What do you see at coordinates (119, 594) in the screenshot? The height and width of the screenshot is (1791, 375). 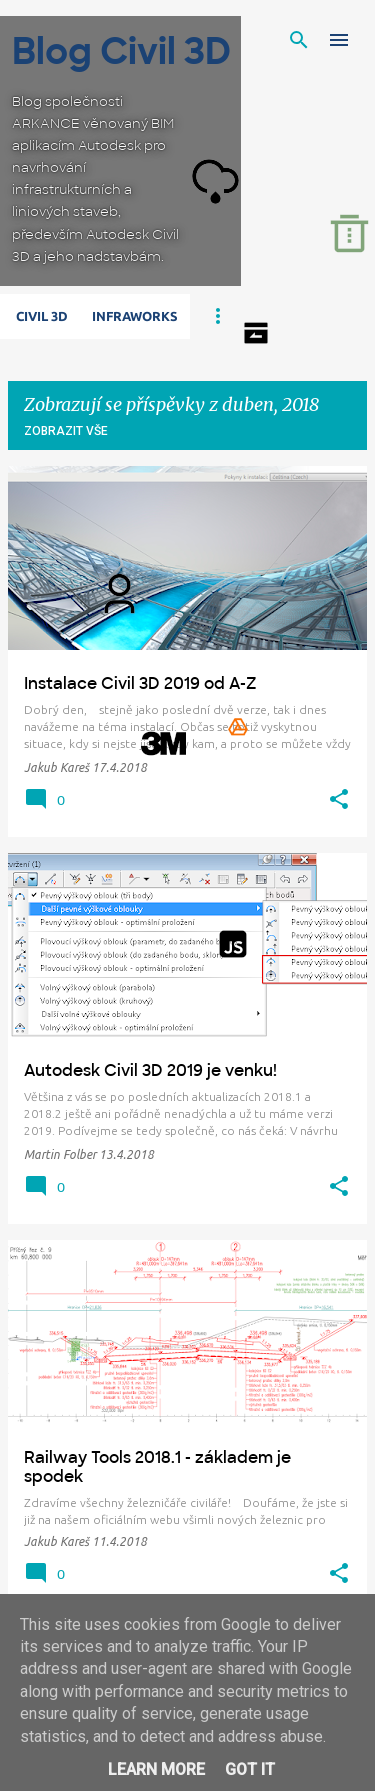 I see `view your profile` at bounding box center [119, 594].